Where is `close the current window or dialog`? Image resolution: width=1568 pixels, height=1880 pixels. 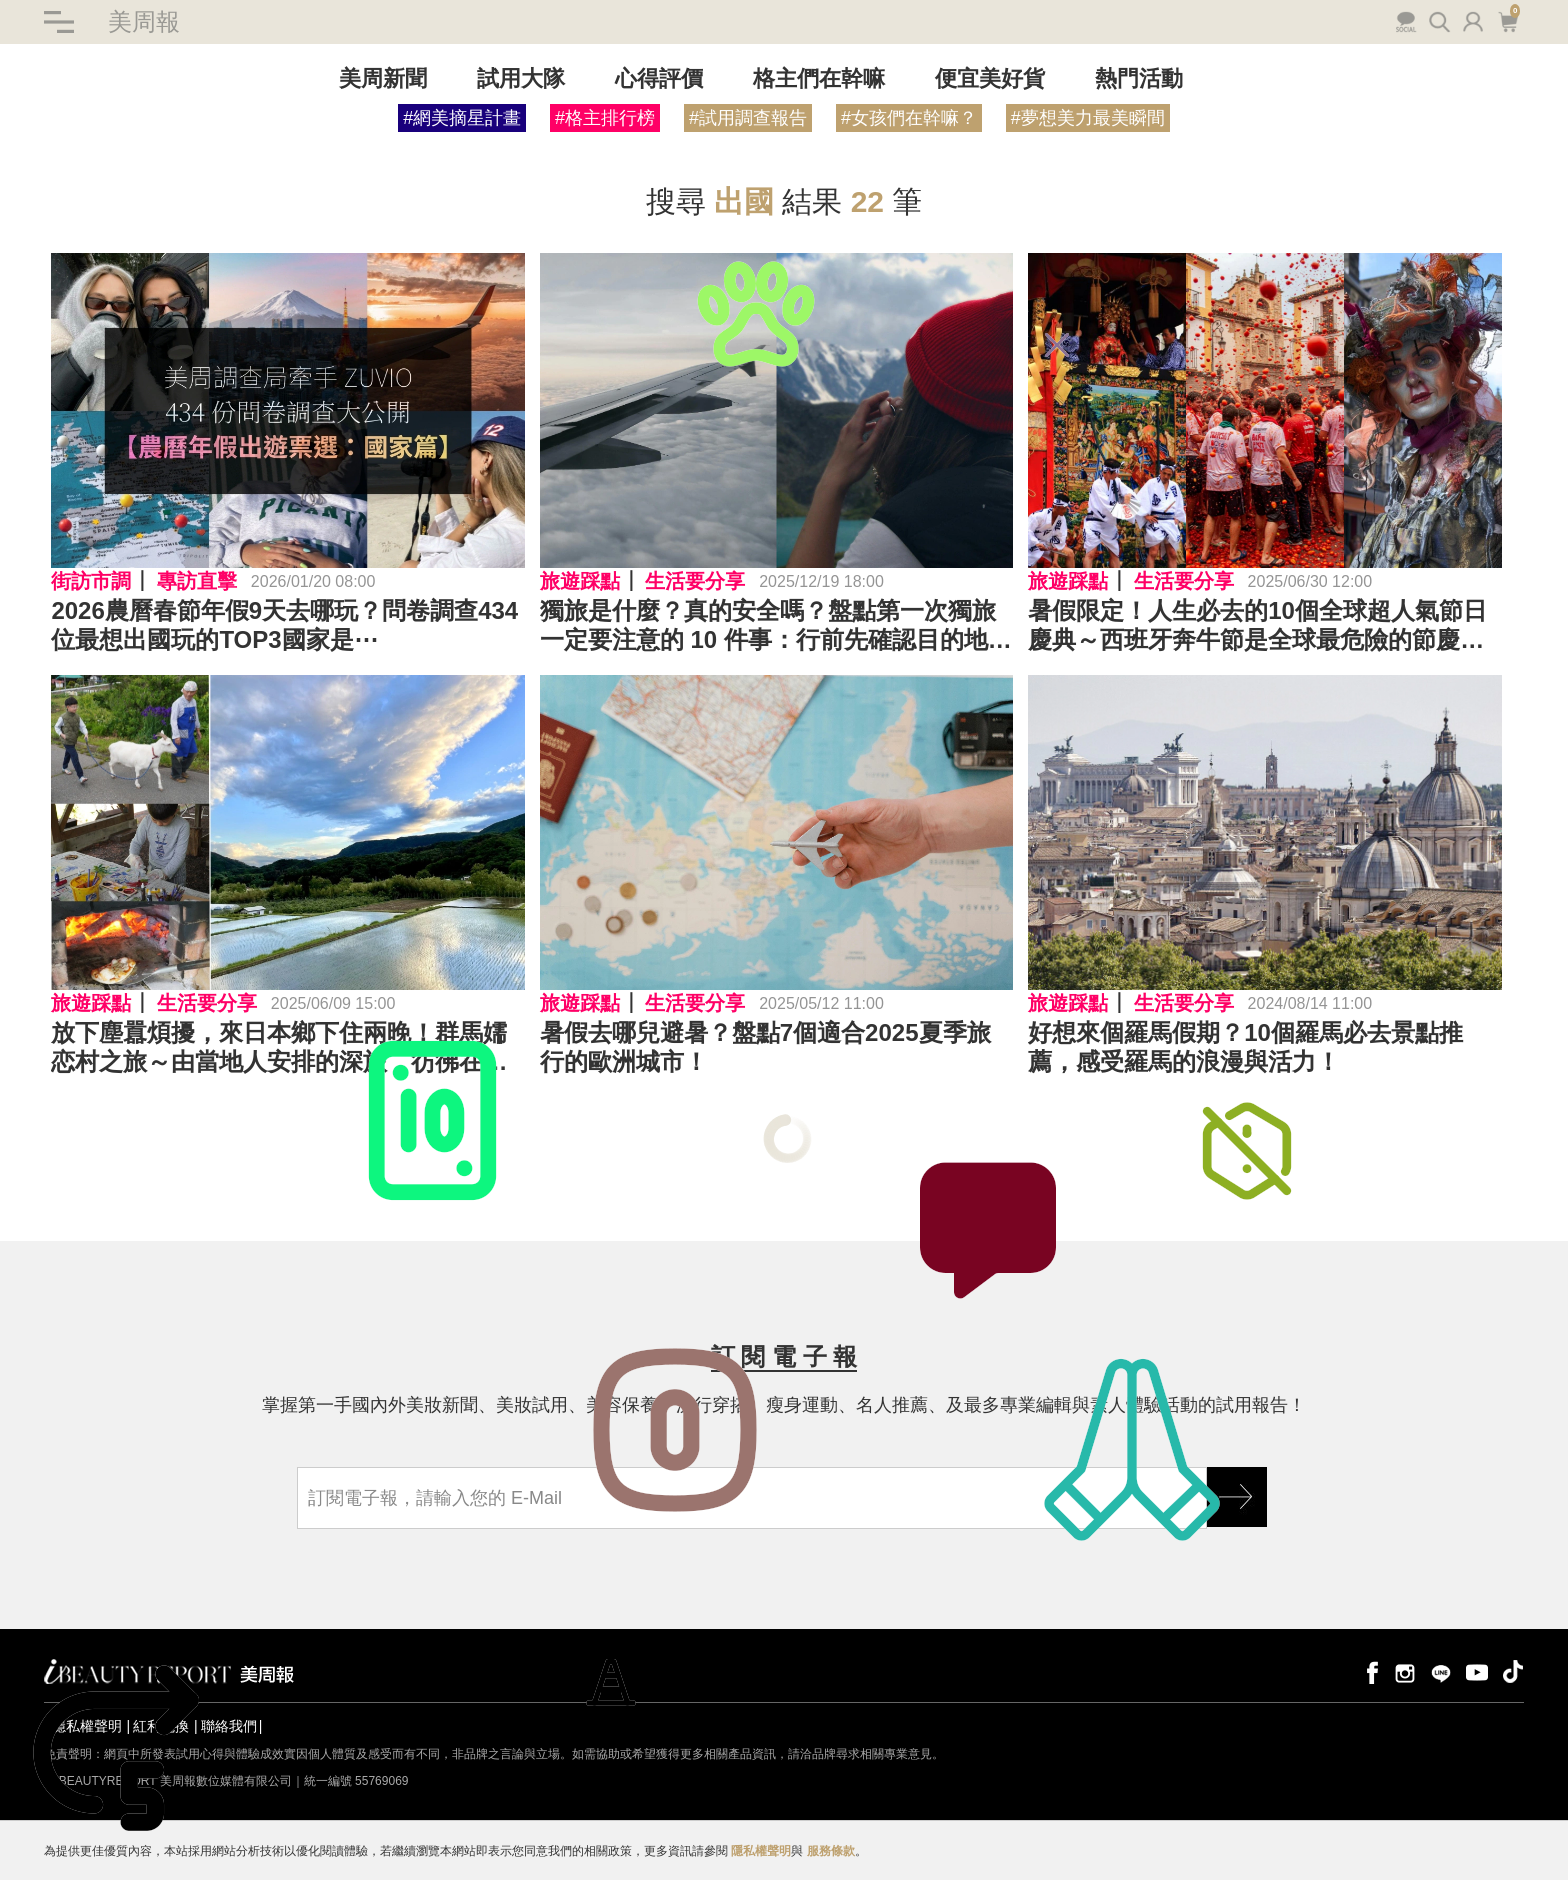
close the current window or dialog is located at coordinates (1057, 345).